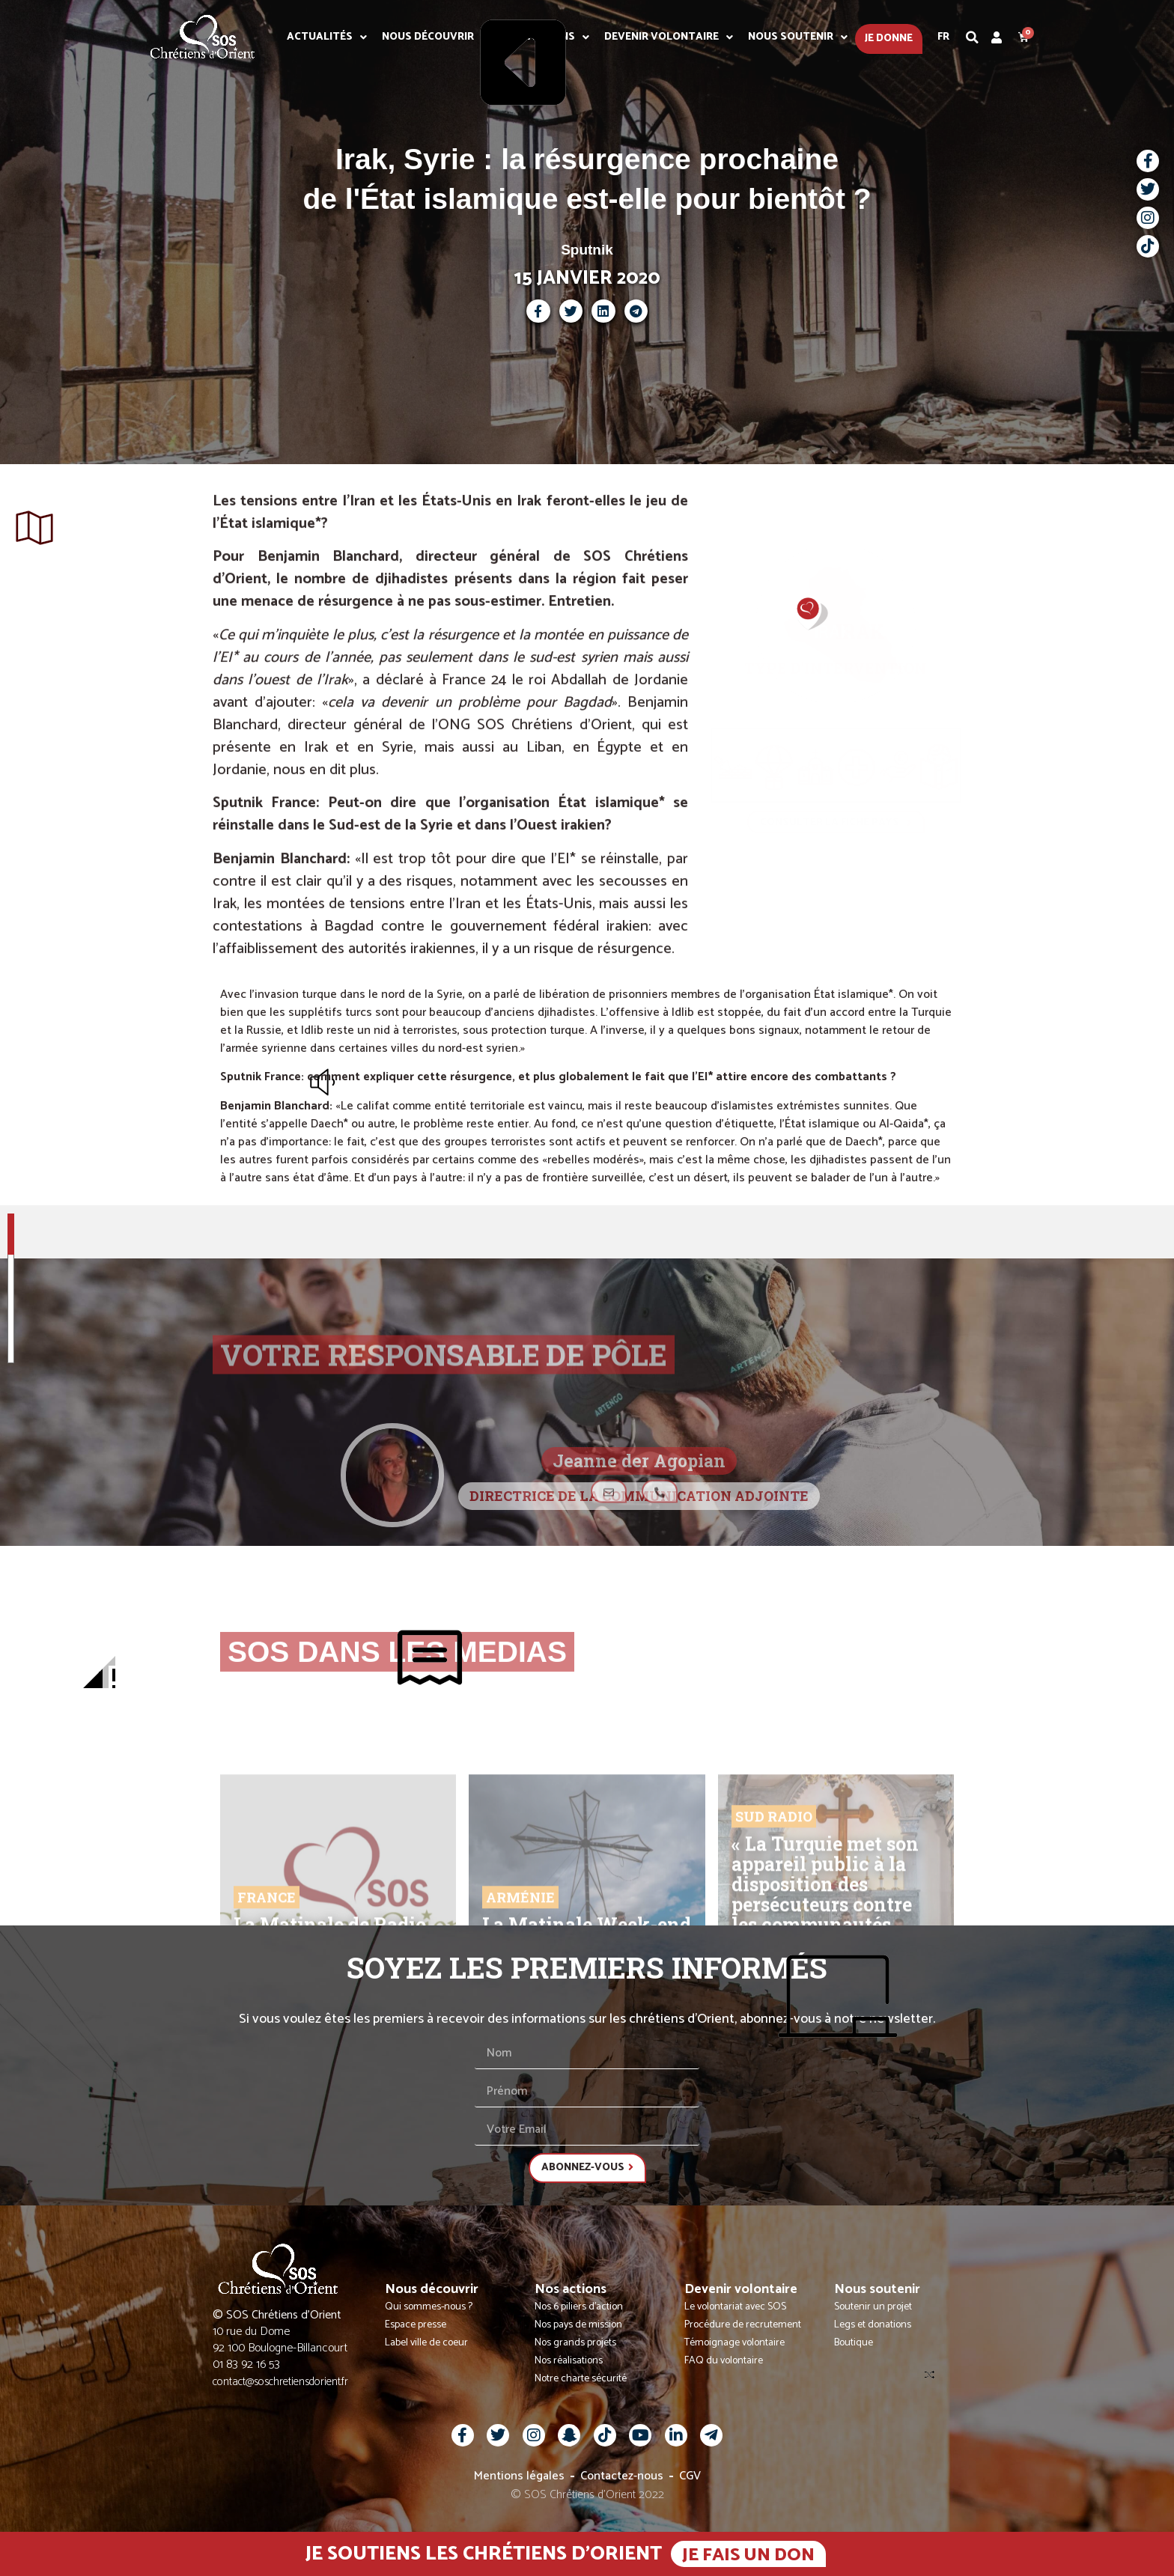  Describe the element at coordinates (523, 62) in the screenshot. I see `navigate to the previous item or screen` at that location.